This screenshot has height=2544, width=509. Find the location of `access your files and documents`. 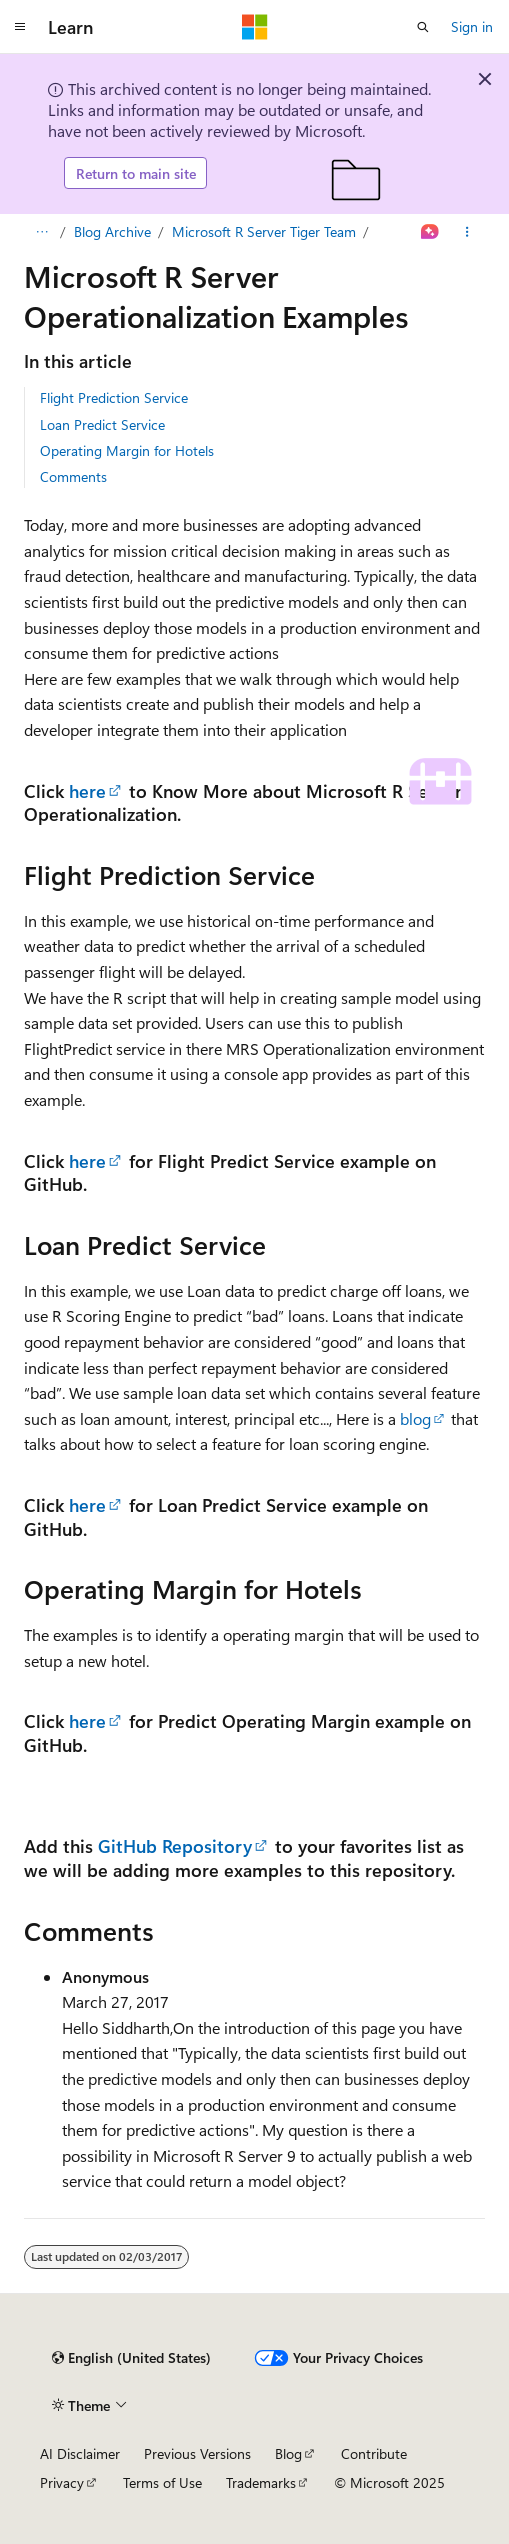

access your files and documents is located at coordinates (356, 180).